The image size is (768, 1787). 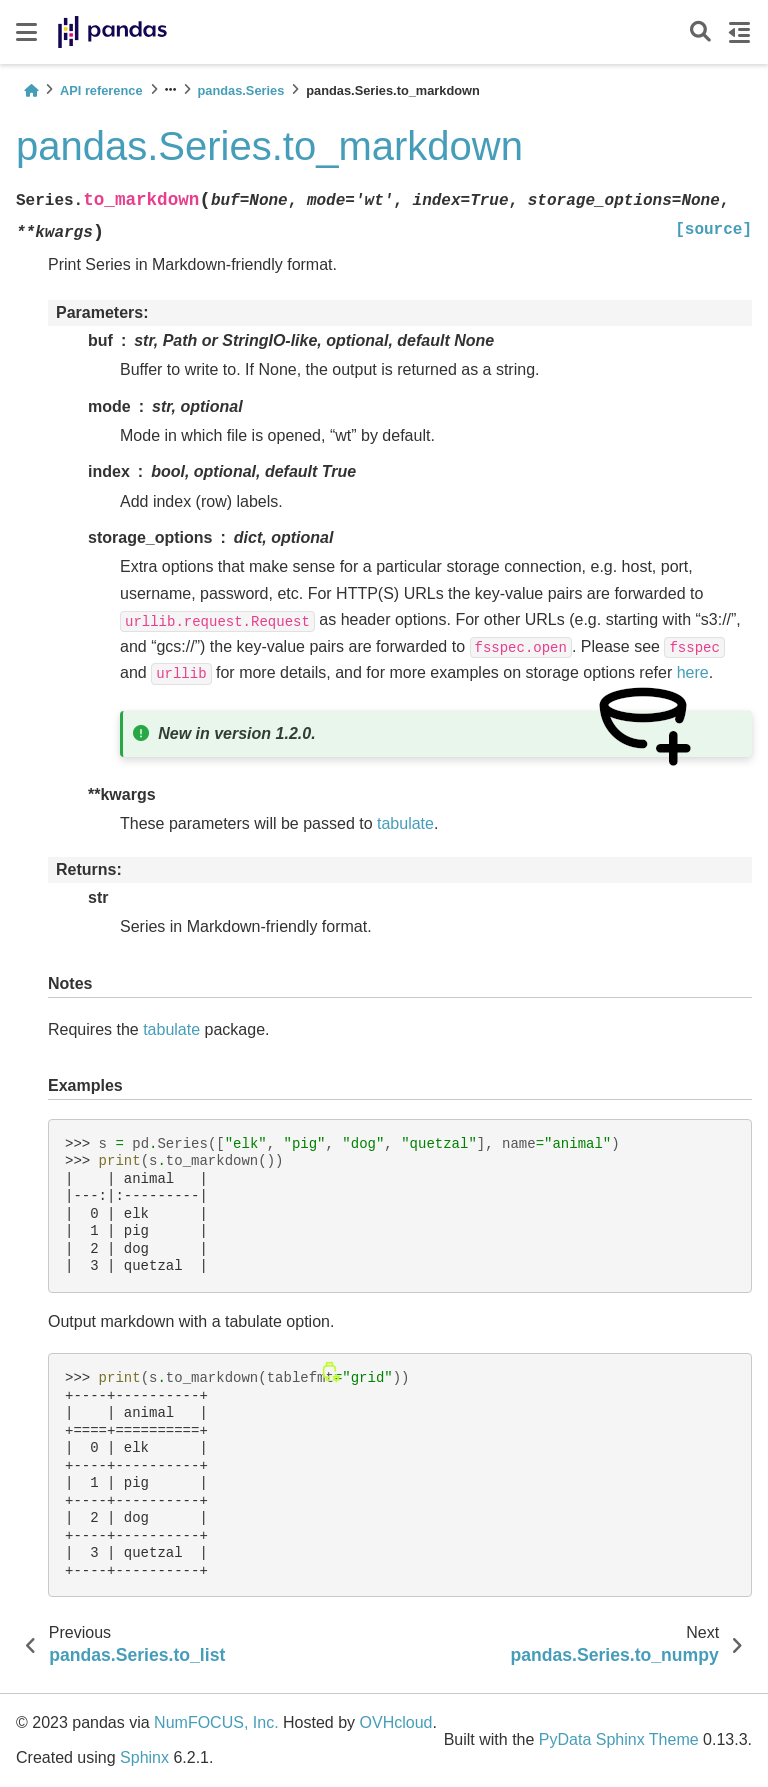 I want to click on access smartwatch settings, so click(x=329, y=1371).